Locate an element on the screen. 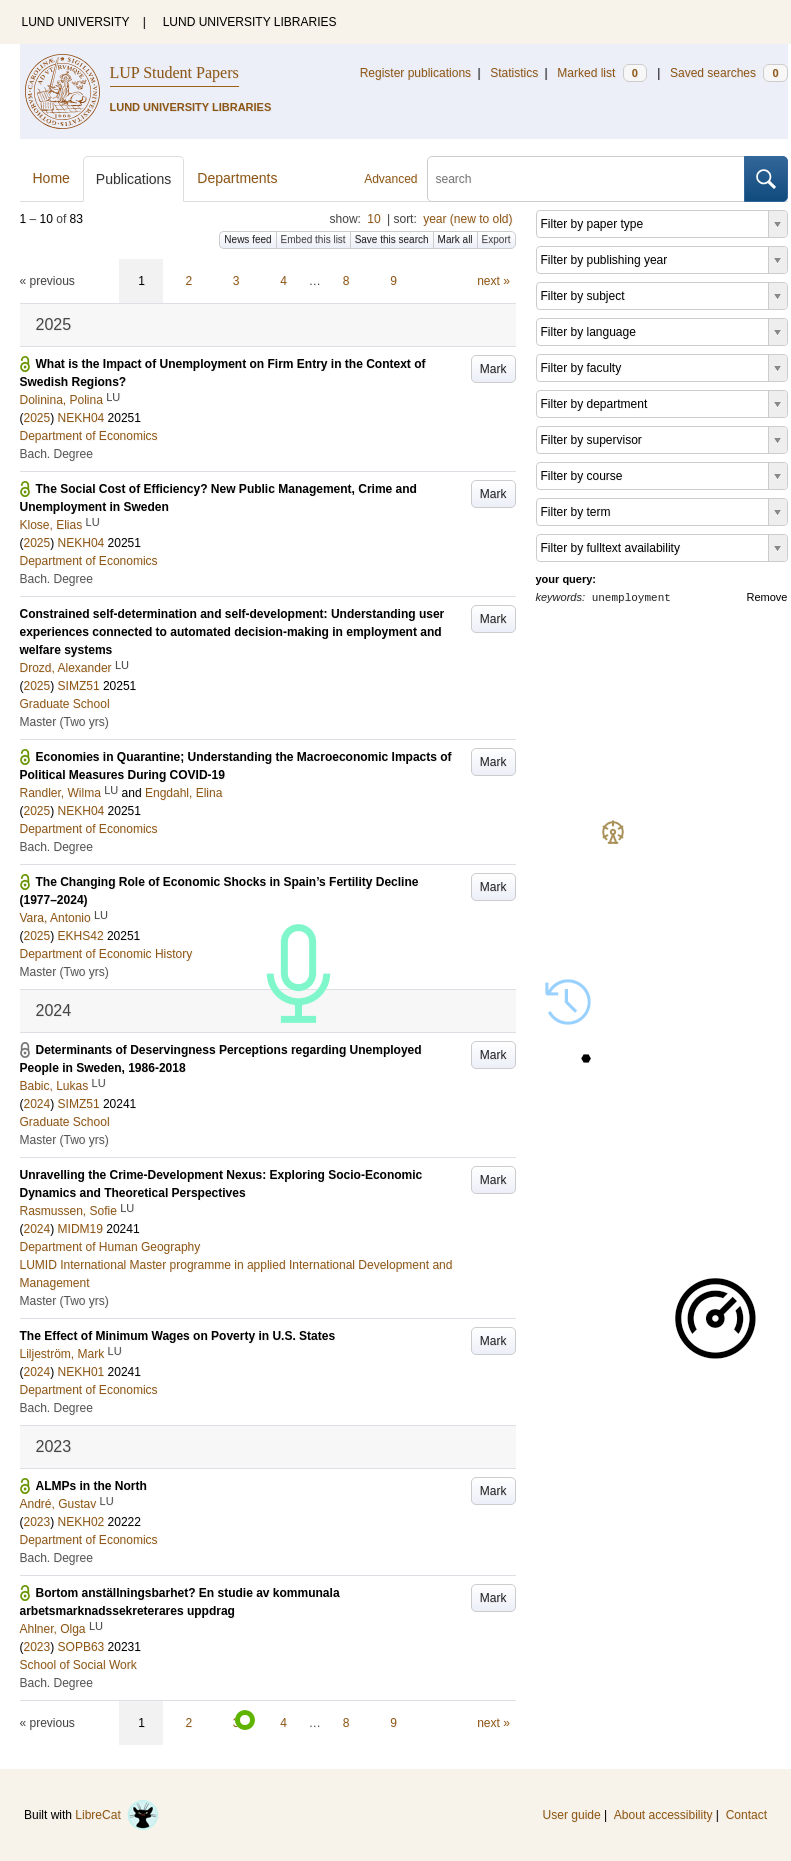  view amusement park or carnival attractions is located at coordinates (613, 832).